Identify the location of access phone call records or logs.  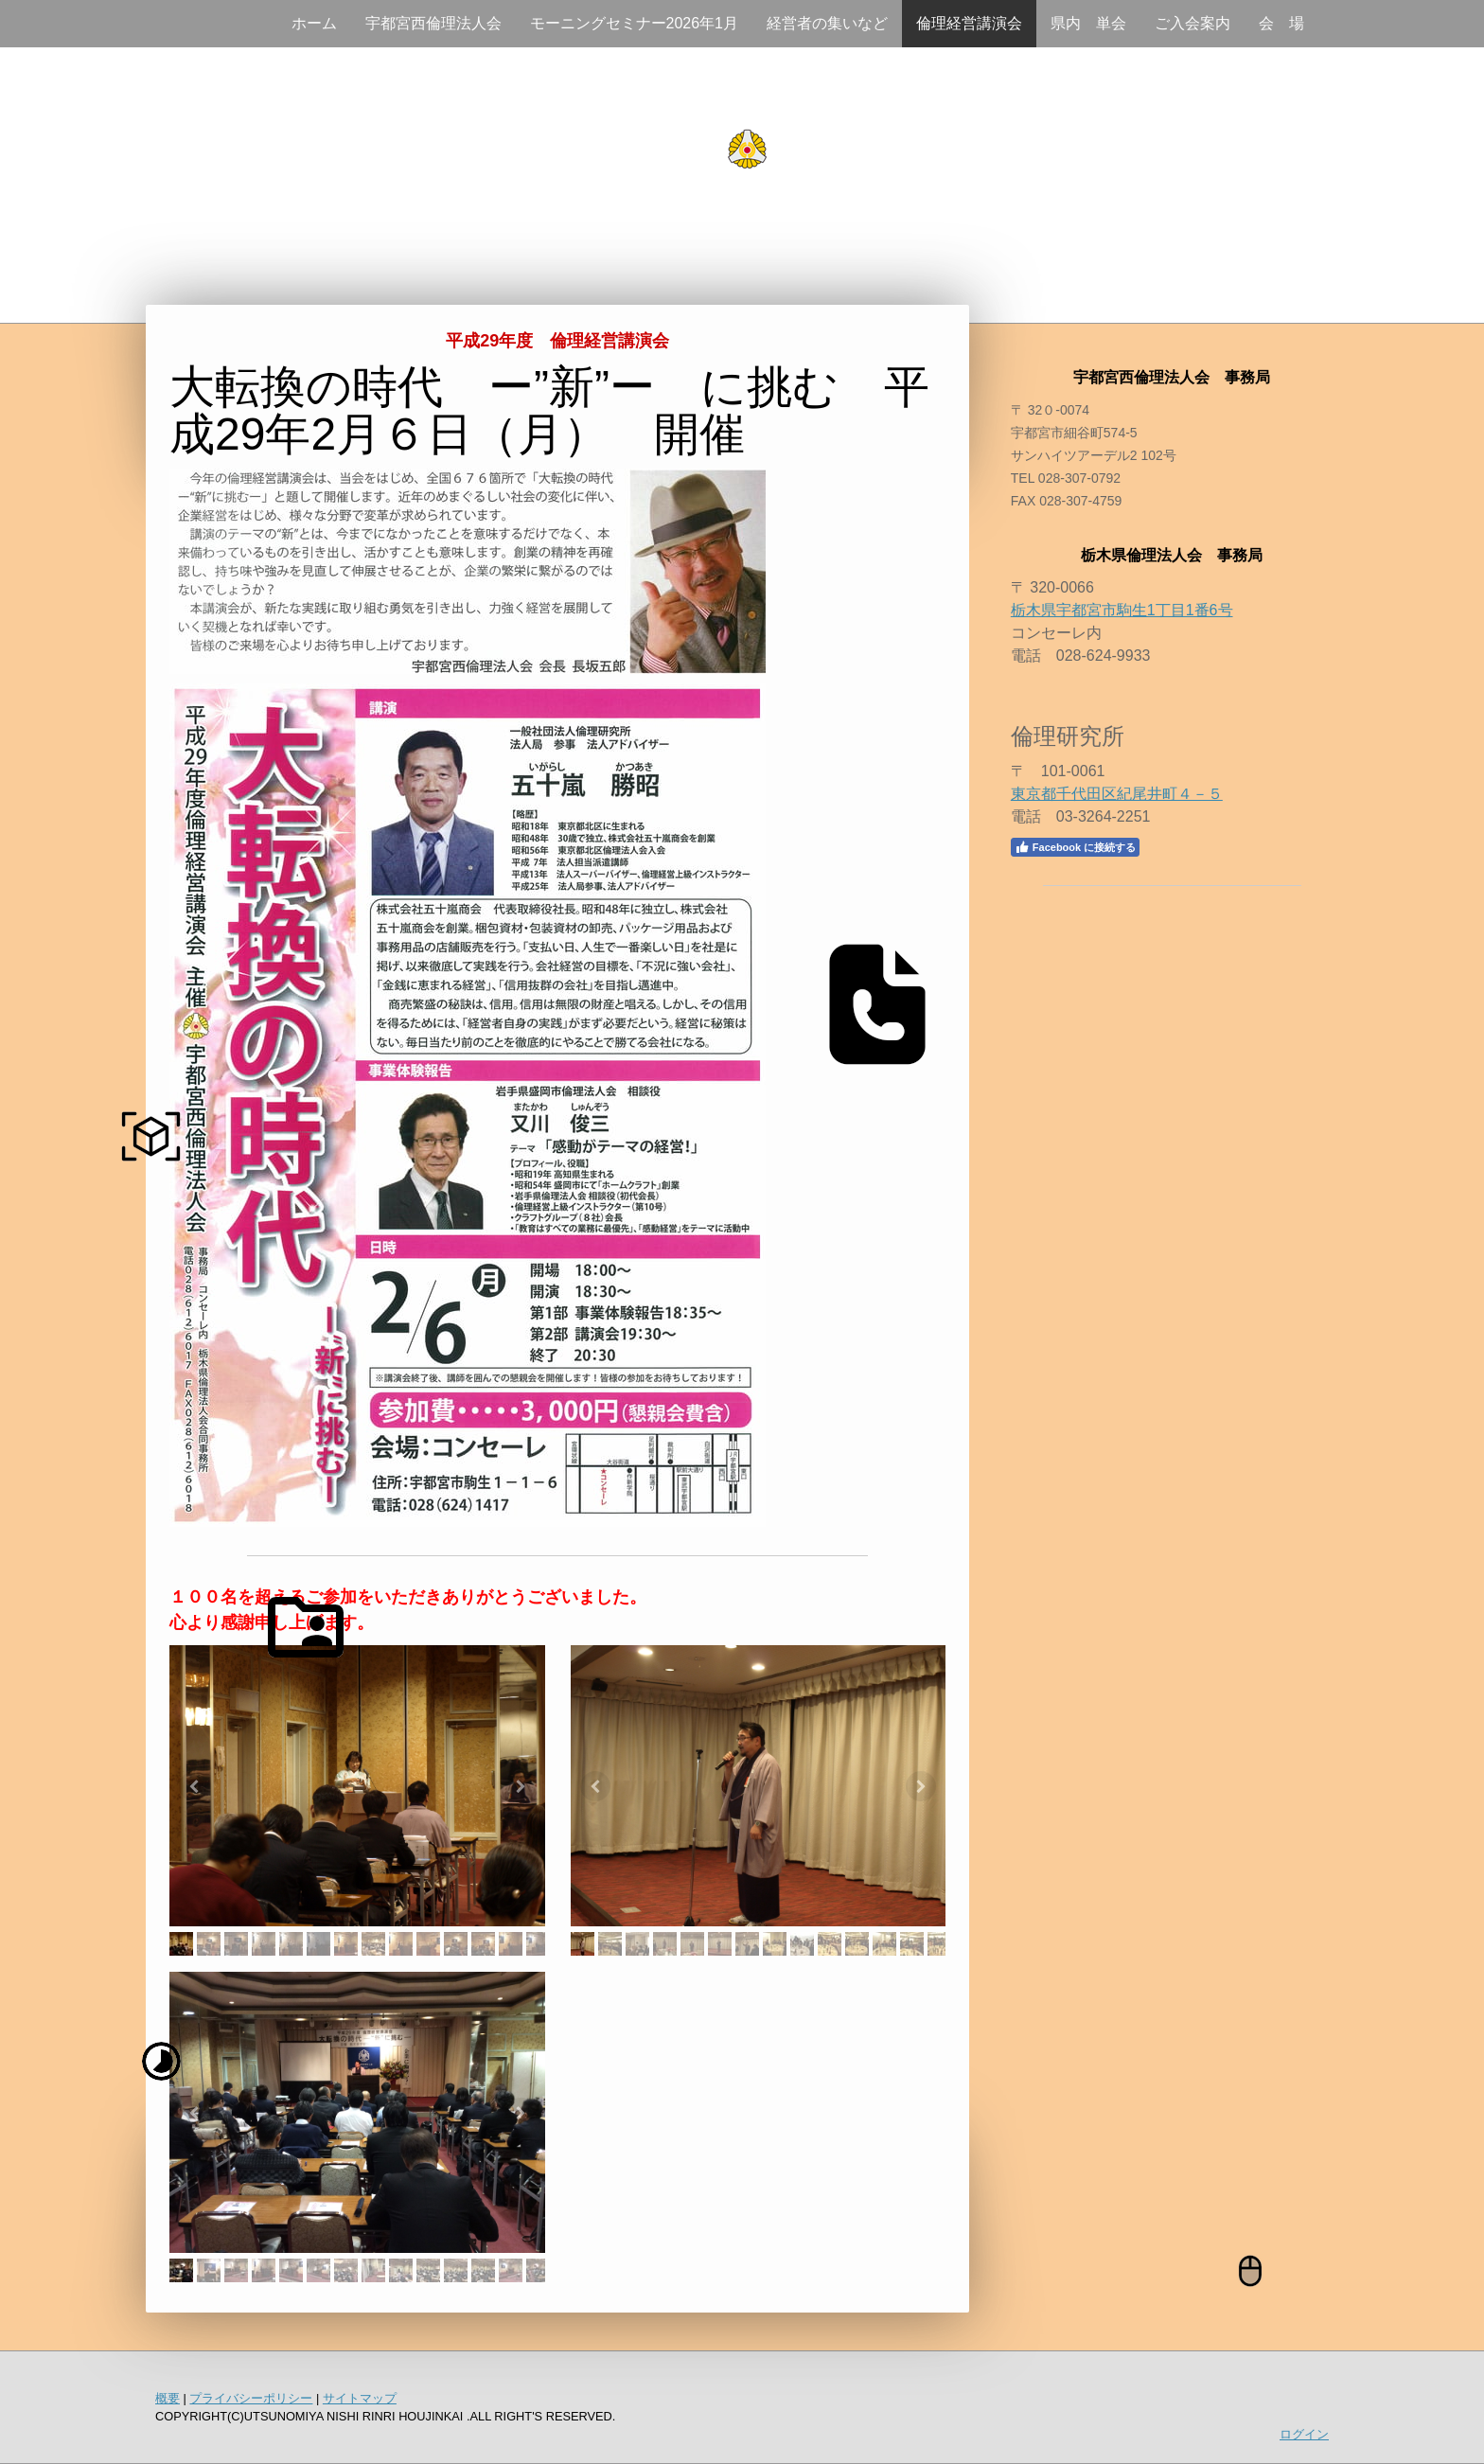
(877, 1004).